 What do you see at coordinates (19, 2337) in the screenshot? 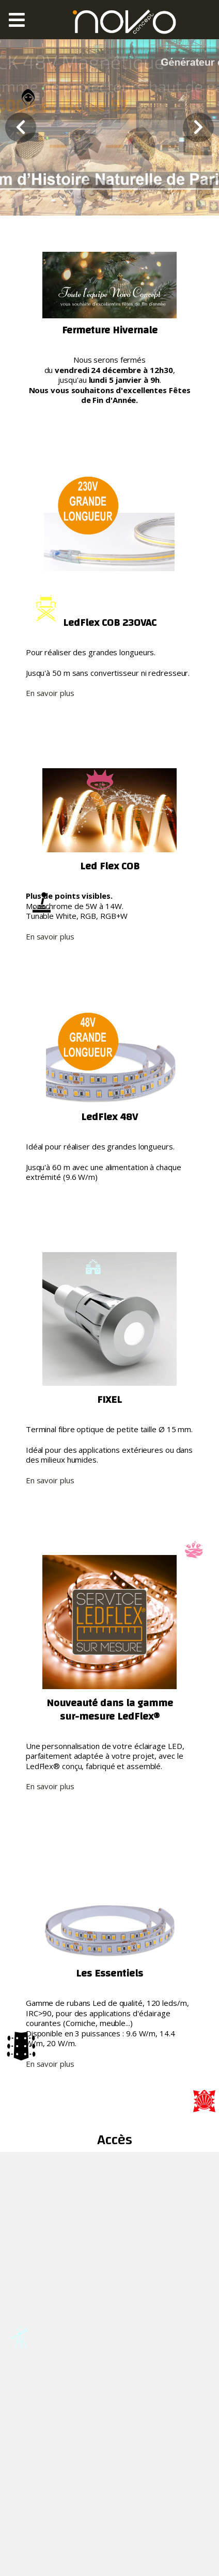
I see `explore or discover new content` at bounding box center [19, 2337].